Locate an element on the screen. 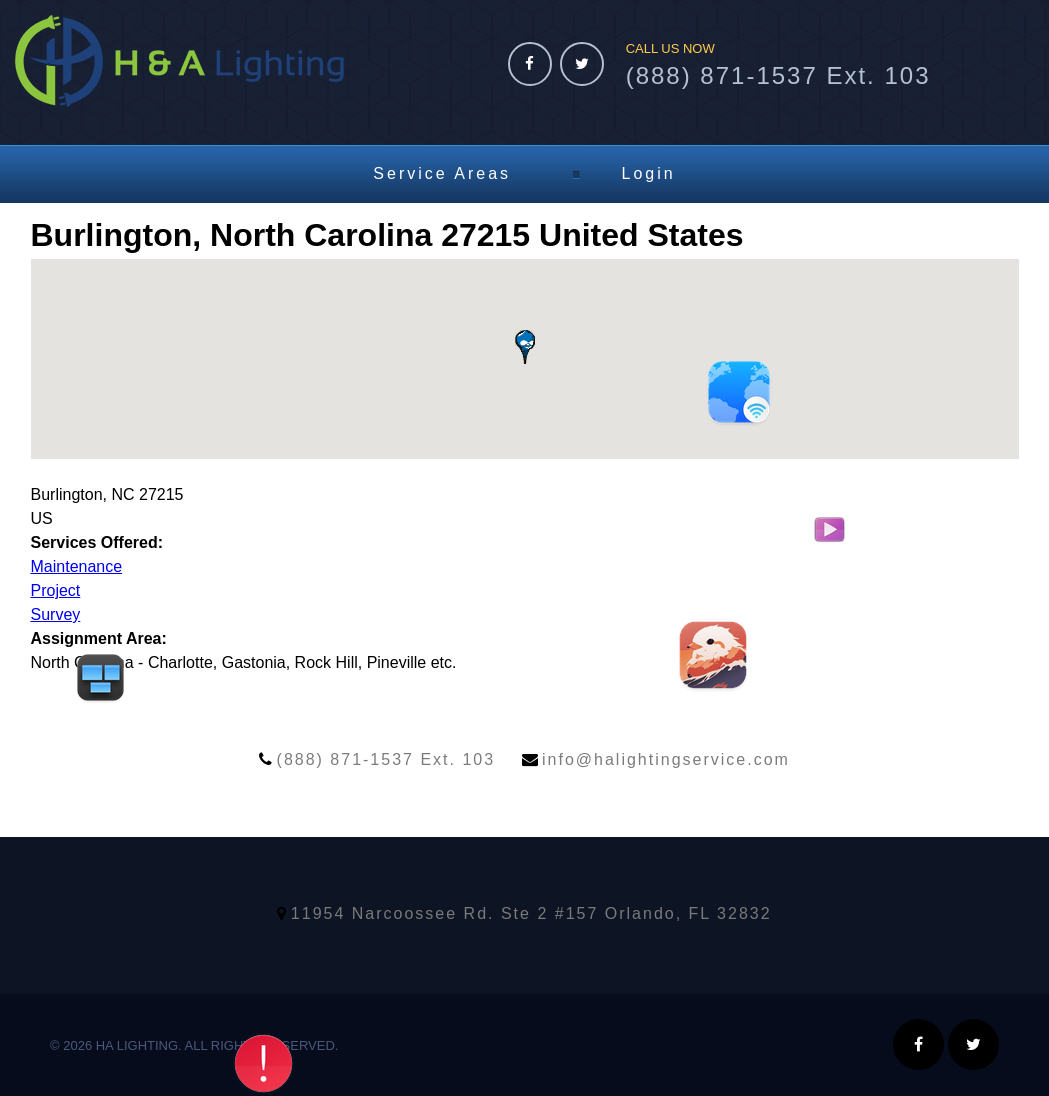 The image size is (1049, 1096). open halloy IRC client is located at coordinates (713, 655).